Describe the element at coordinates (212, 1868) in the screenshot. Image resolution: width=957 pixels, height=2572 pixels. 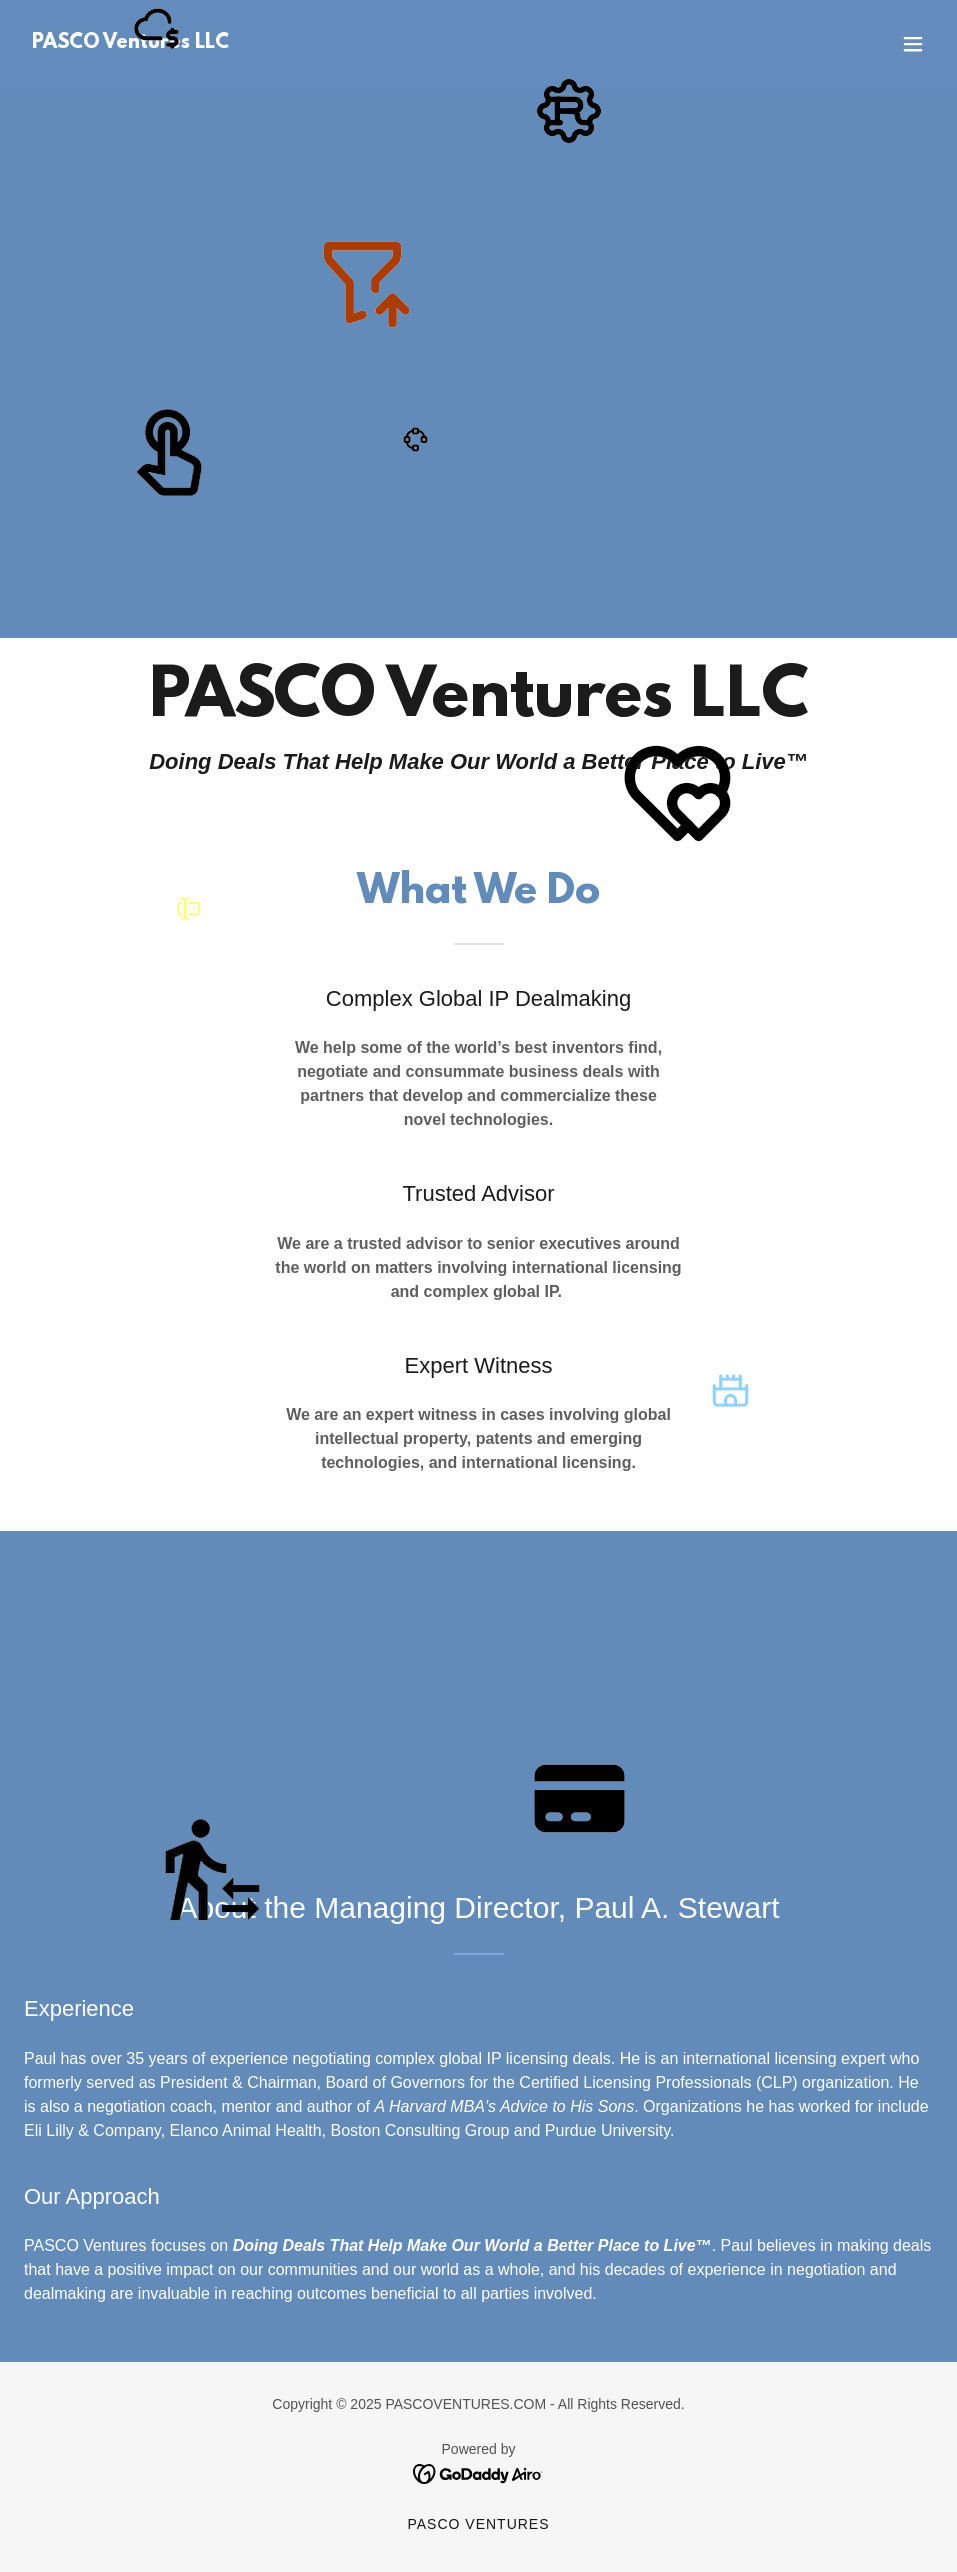
I see `transfer between transit lines at this station` at that location.